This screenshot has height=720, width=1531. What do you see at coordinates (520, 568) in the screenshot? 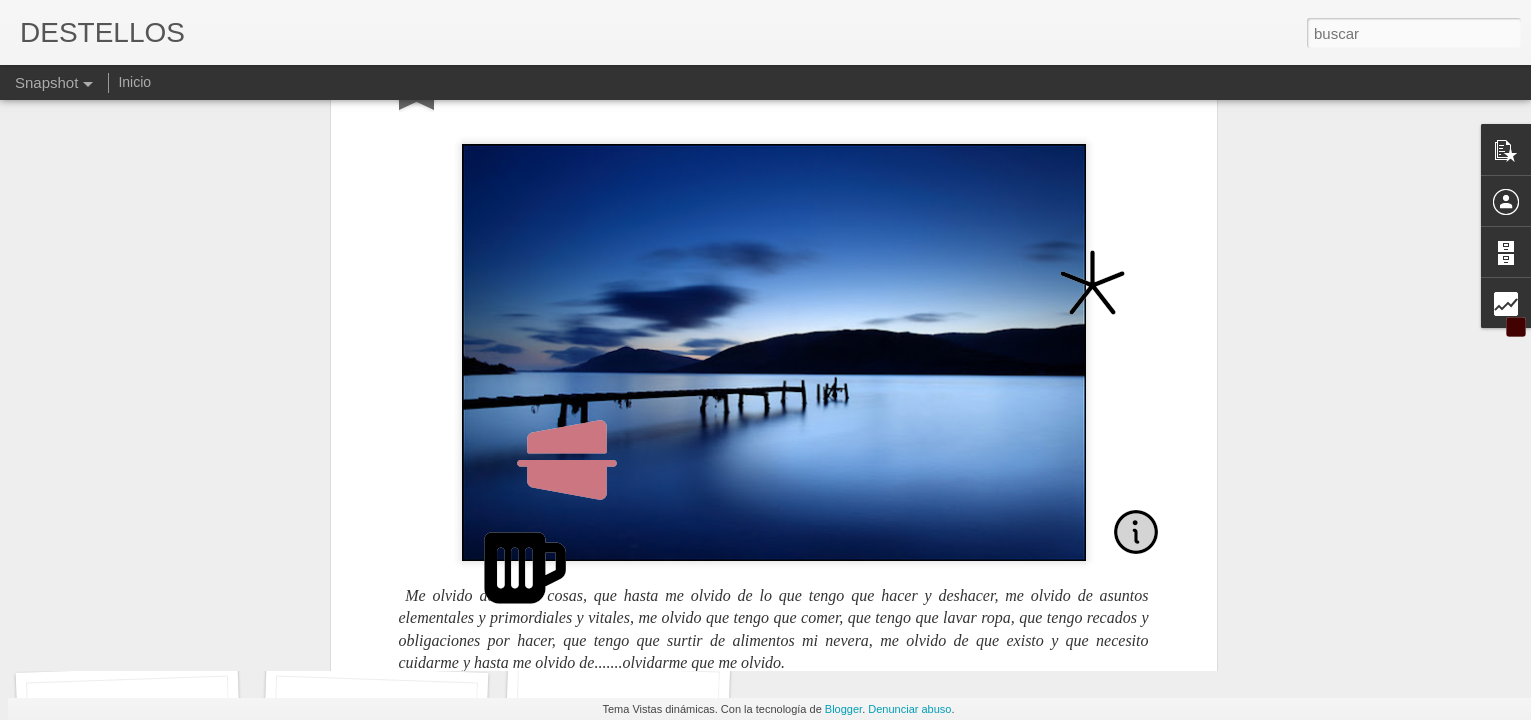
I see `browse nearby bars or pubs` at bounding box center [520, 568].